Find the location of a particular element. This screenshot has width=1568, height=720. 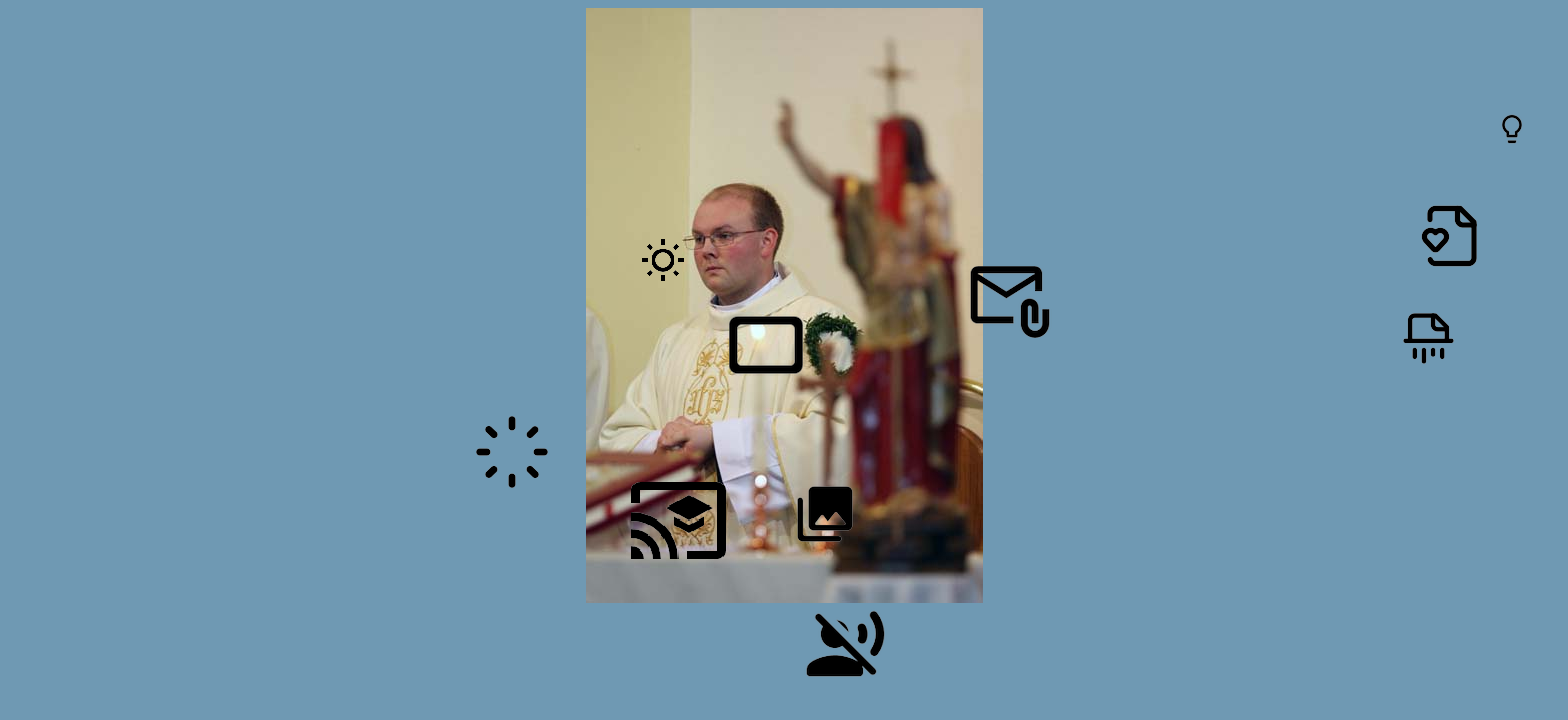

cast or share screen to classroom display is located at coordinates (678, 520).